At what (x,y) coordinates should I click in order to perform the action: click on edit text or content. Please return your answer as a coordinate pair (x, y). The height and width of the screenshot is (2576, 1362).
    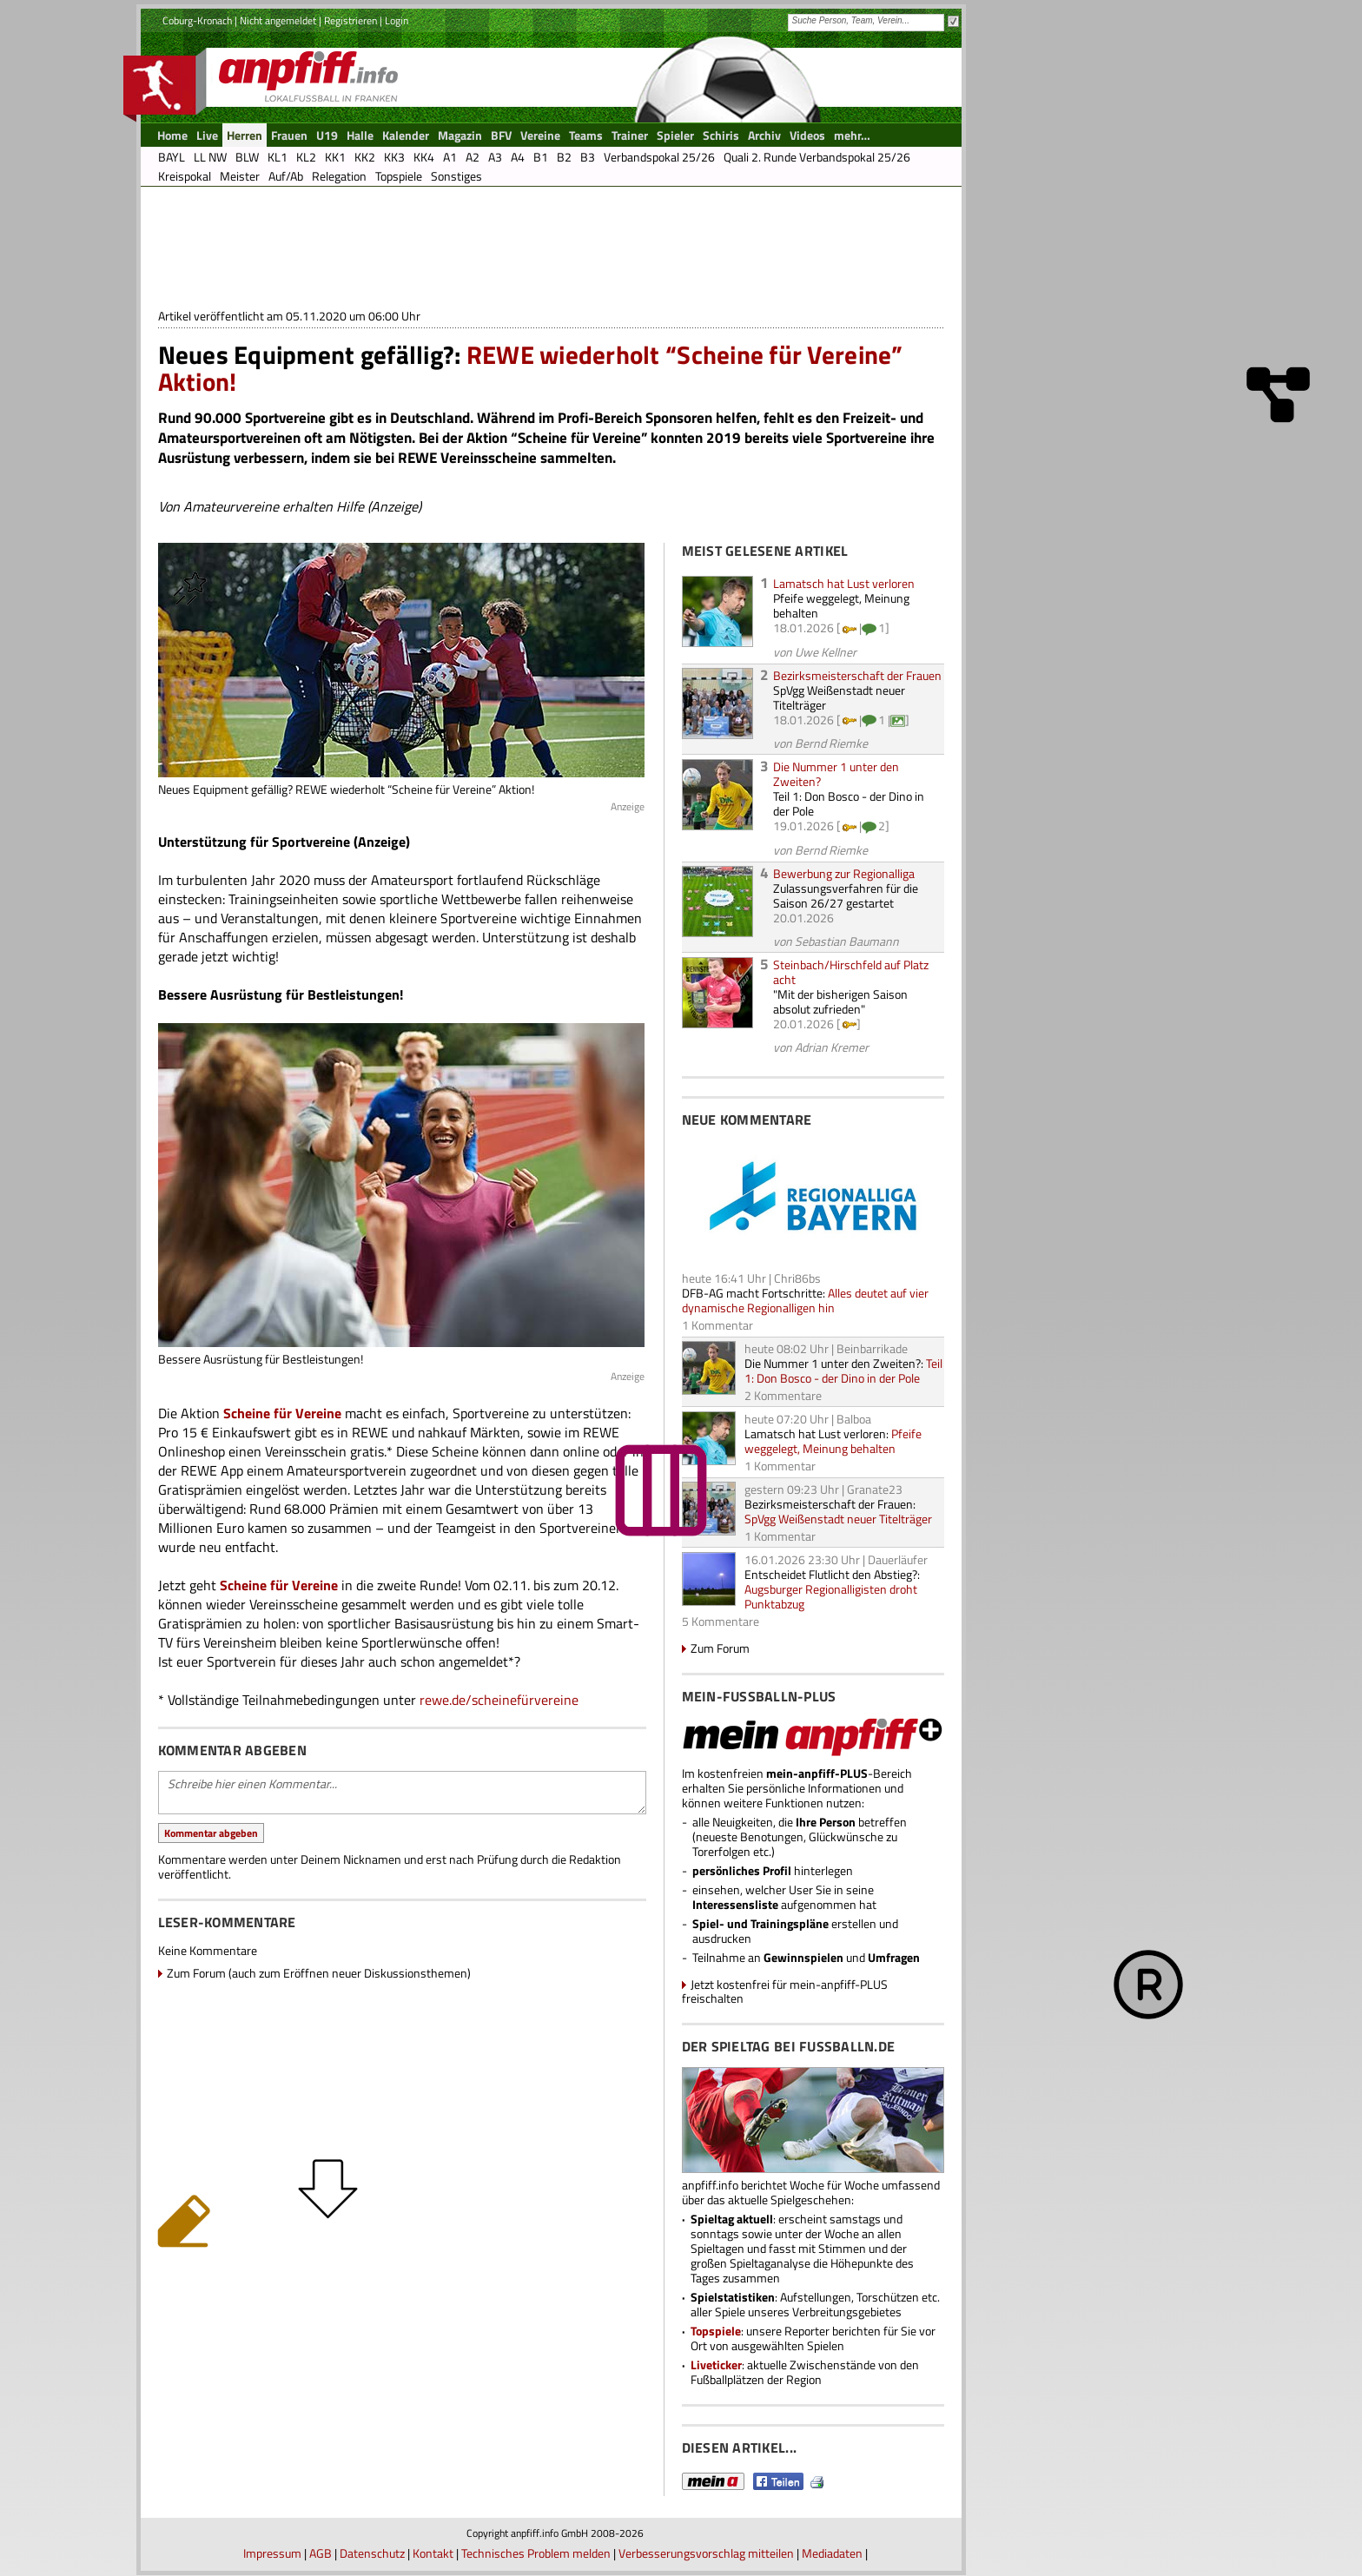
    Looking at the image, I should click on (182, 2222).